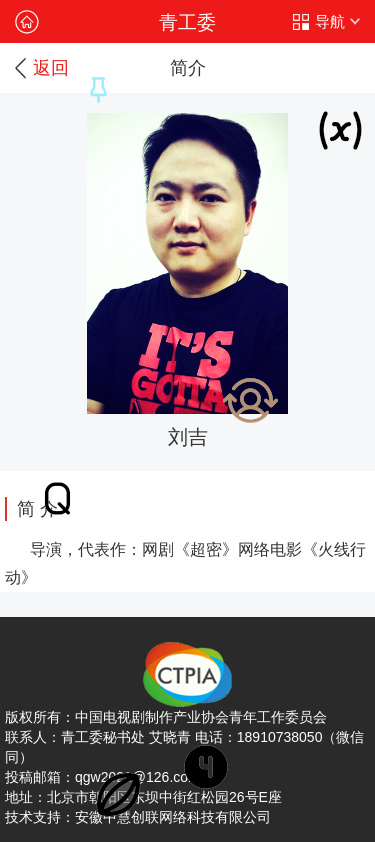  I want to click on switch between user accounts, so click(250, 400).